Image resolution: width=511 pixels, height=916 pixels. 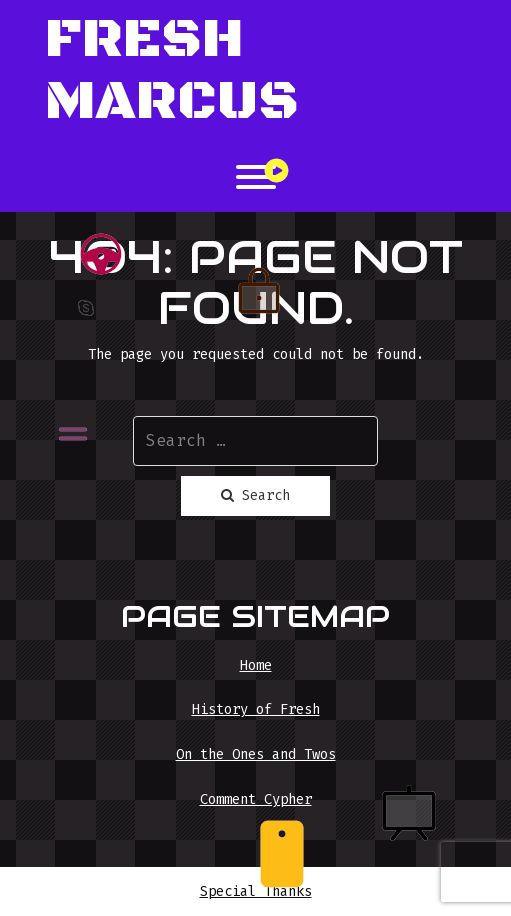 I want to click on lock or secure this item, so click(x=259, y=293).